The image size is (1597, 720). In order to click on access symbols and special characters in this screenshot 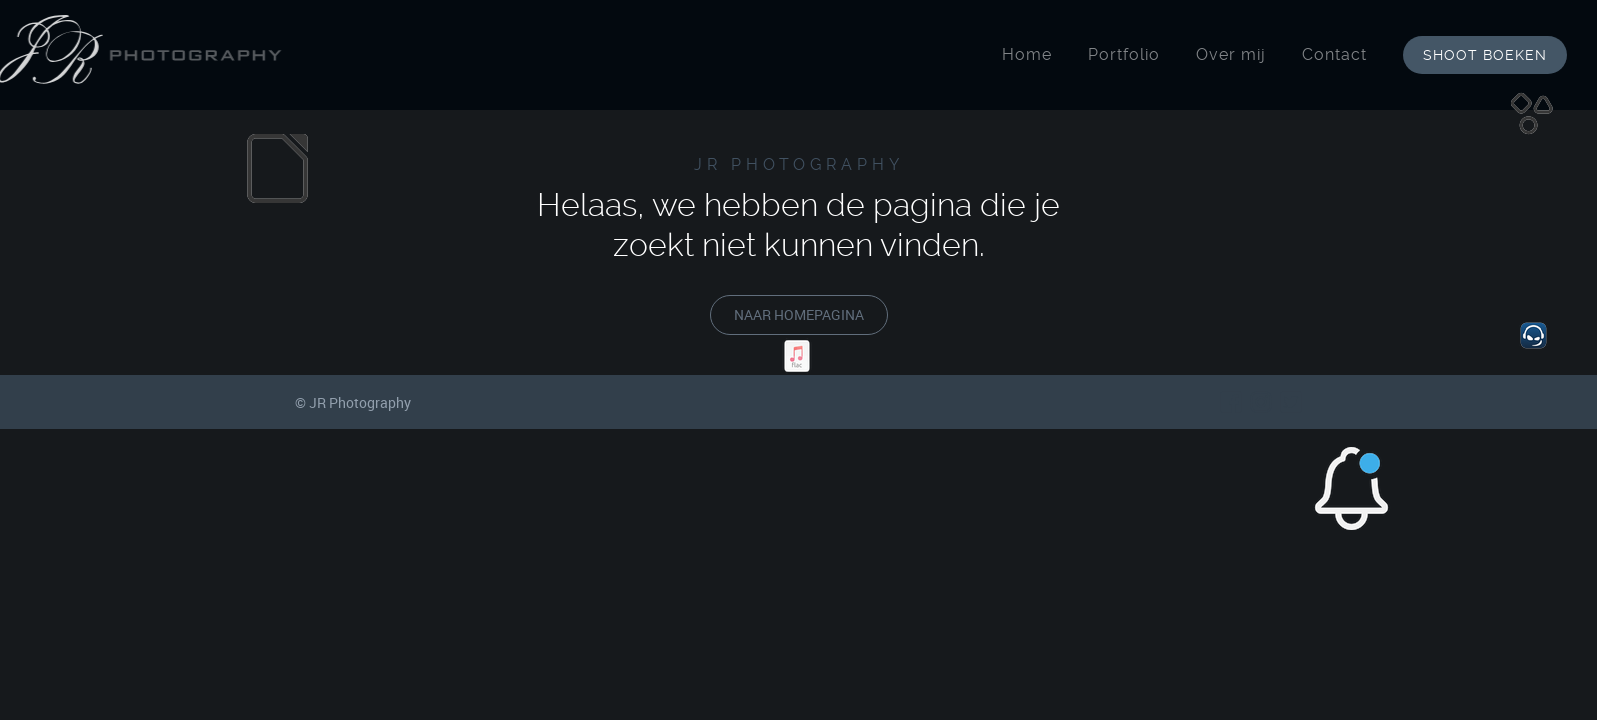, I will do `click(1531, 113)`.